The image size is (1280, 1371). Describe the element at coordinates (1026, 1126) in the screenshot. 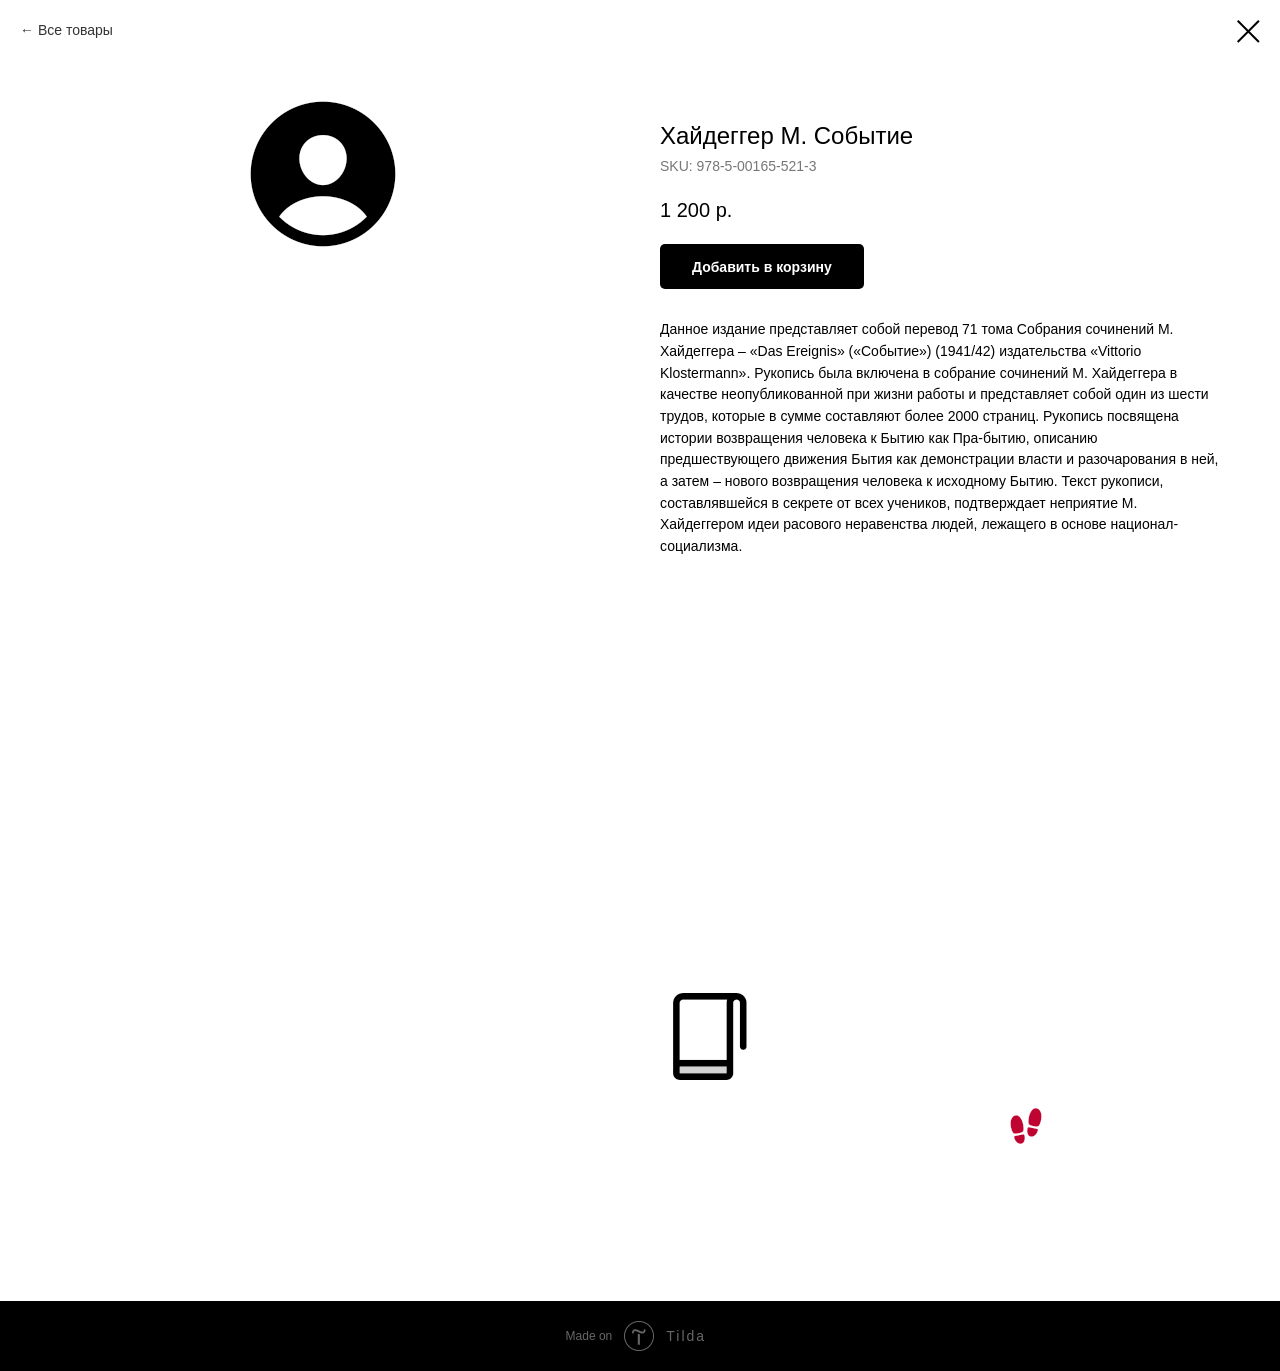

I see `track your steps or walking activity` at that location.